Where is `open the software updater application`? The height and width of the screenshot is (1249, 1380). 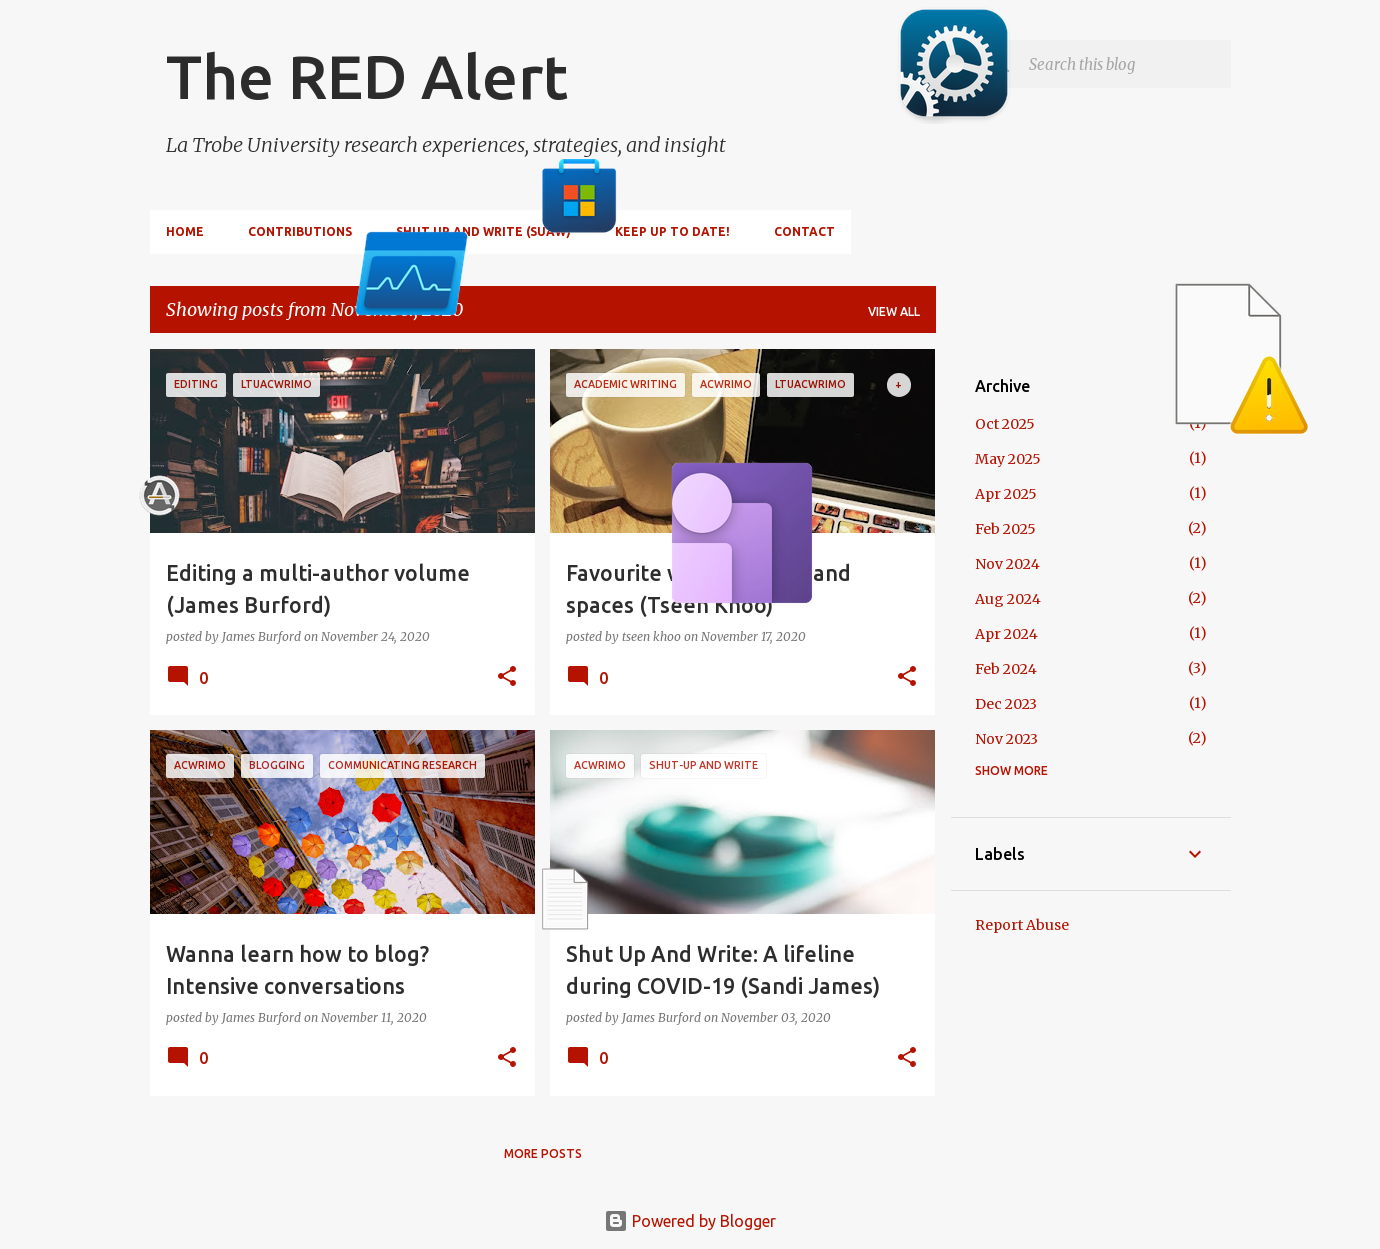
open the software updater application is located at coordinates (159, 495).